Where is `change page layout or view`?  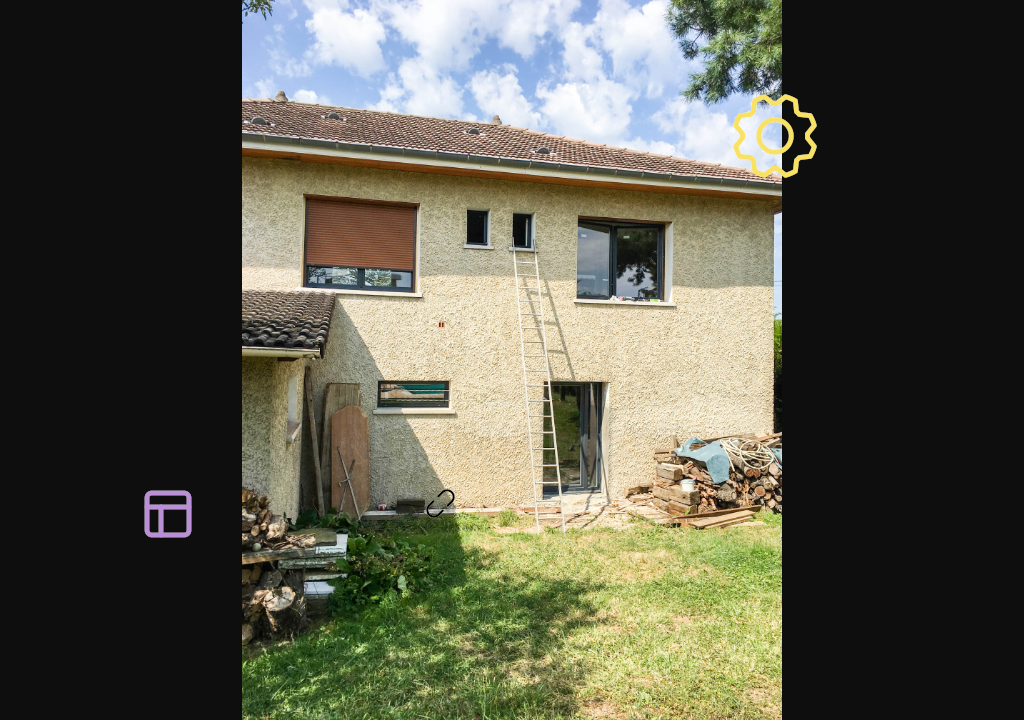 change page layout or view is located at coordinates (168, 514).